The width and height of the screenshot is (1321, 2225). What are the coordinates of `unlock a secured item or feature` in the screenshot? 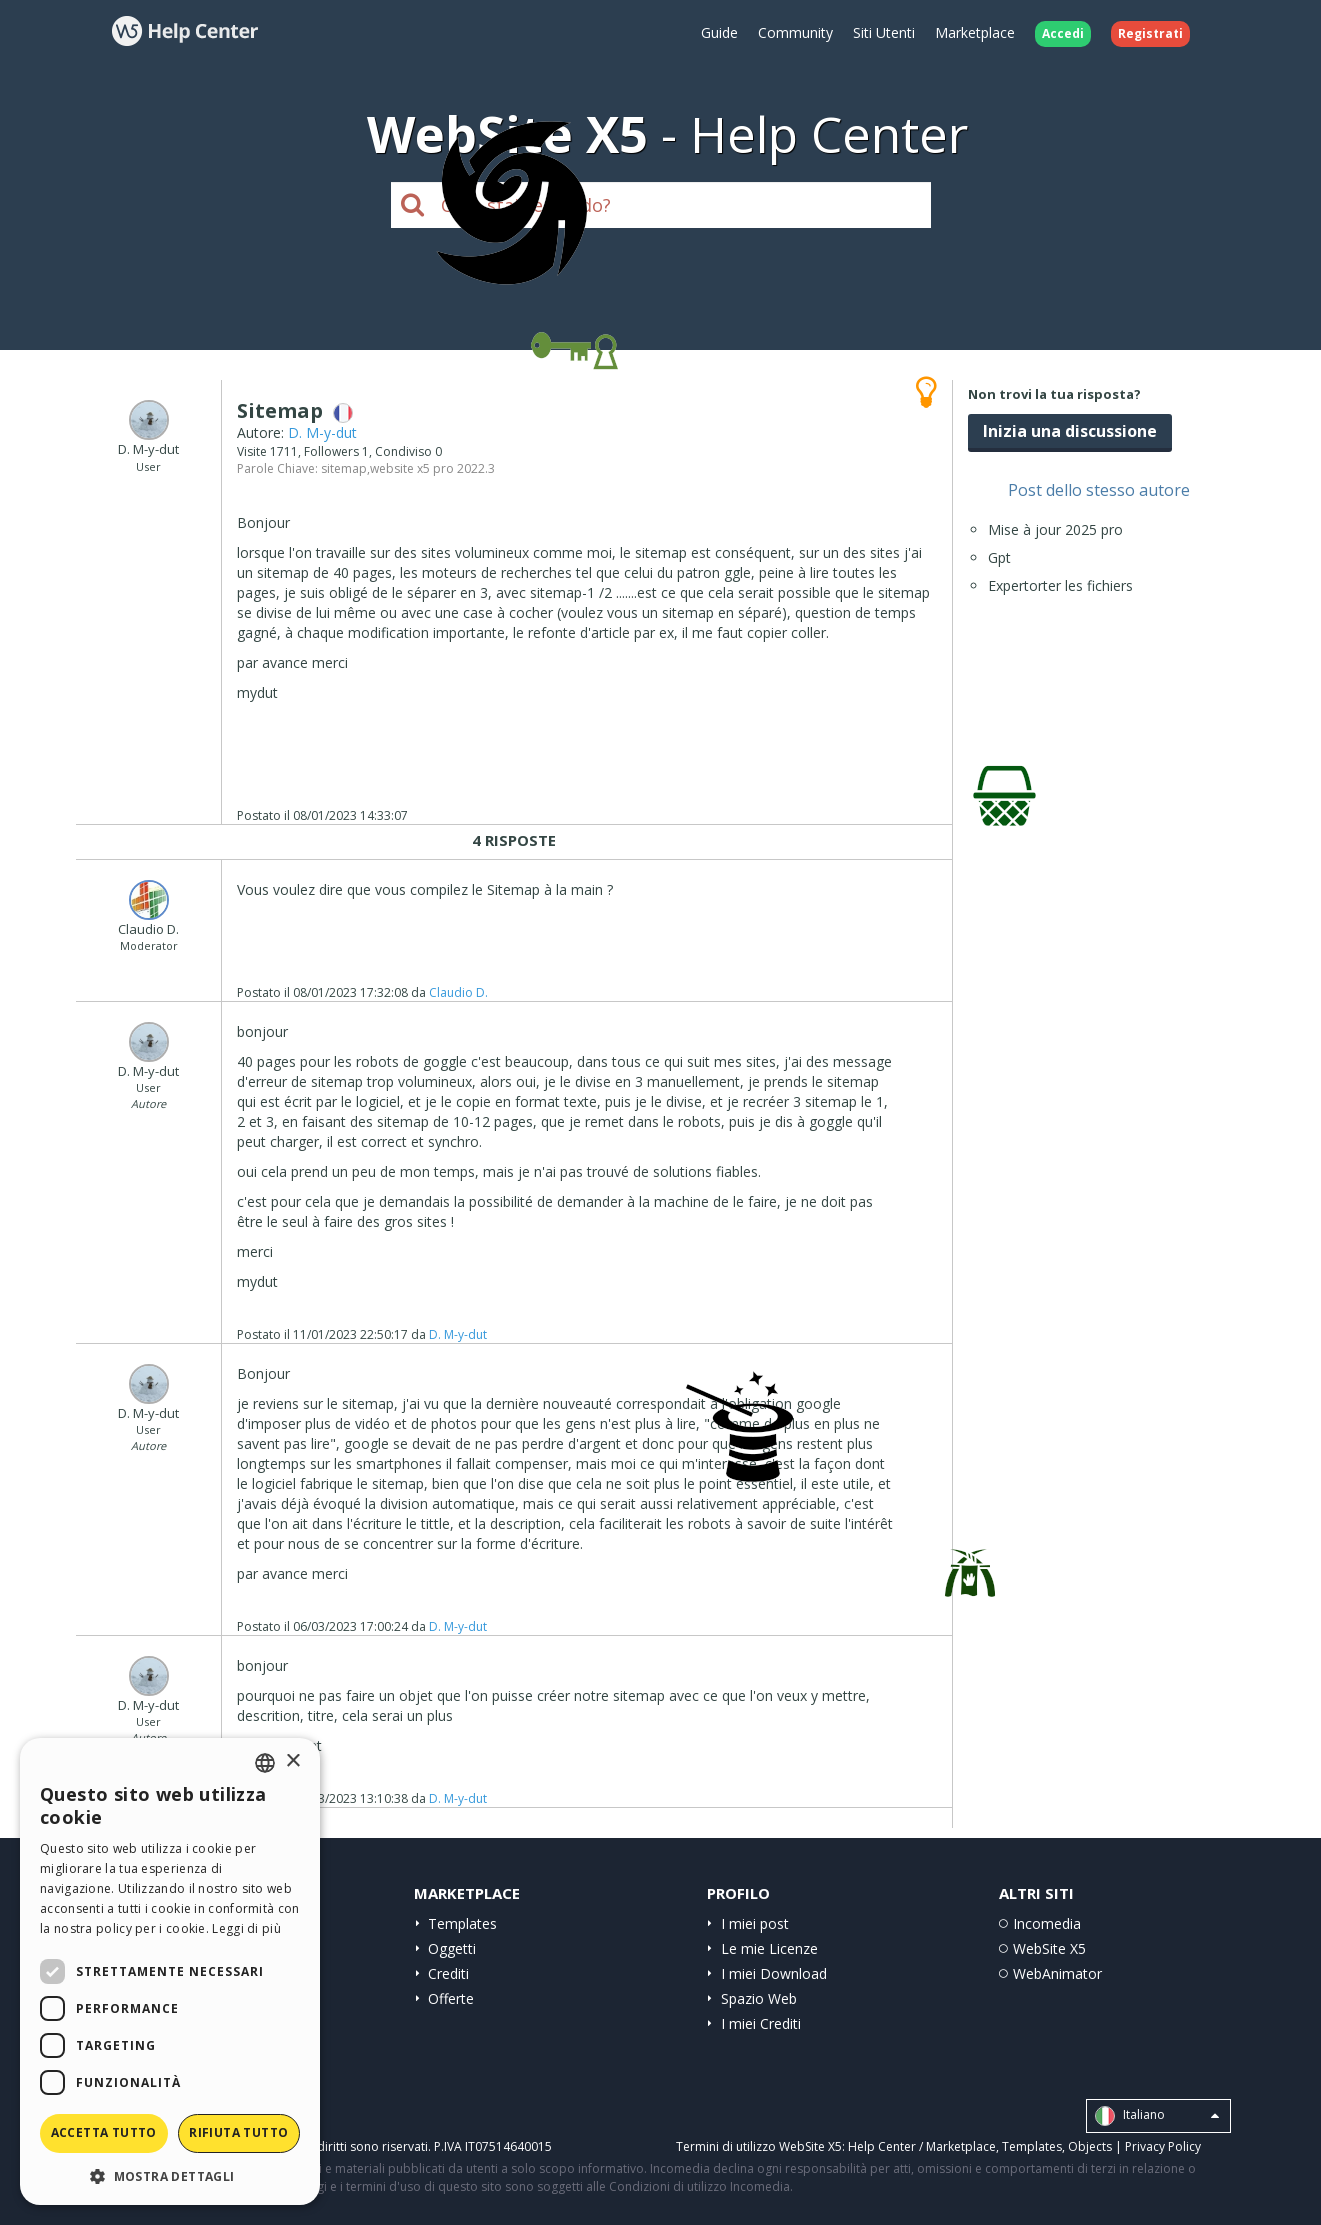 It's located at (574, 350).